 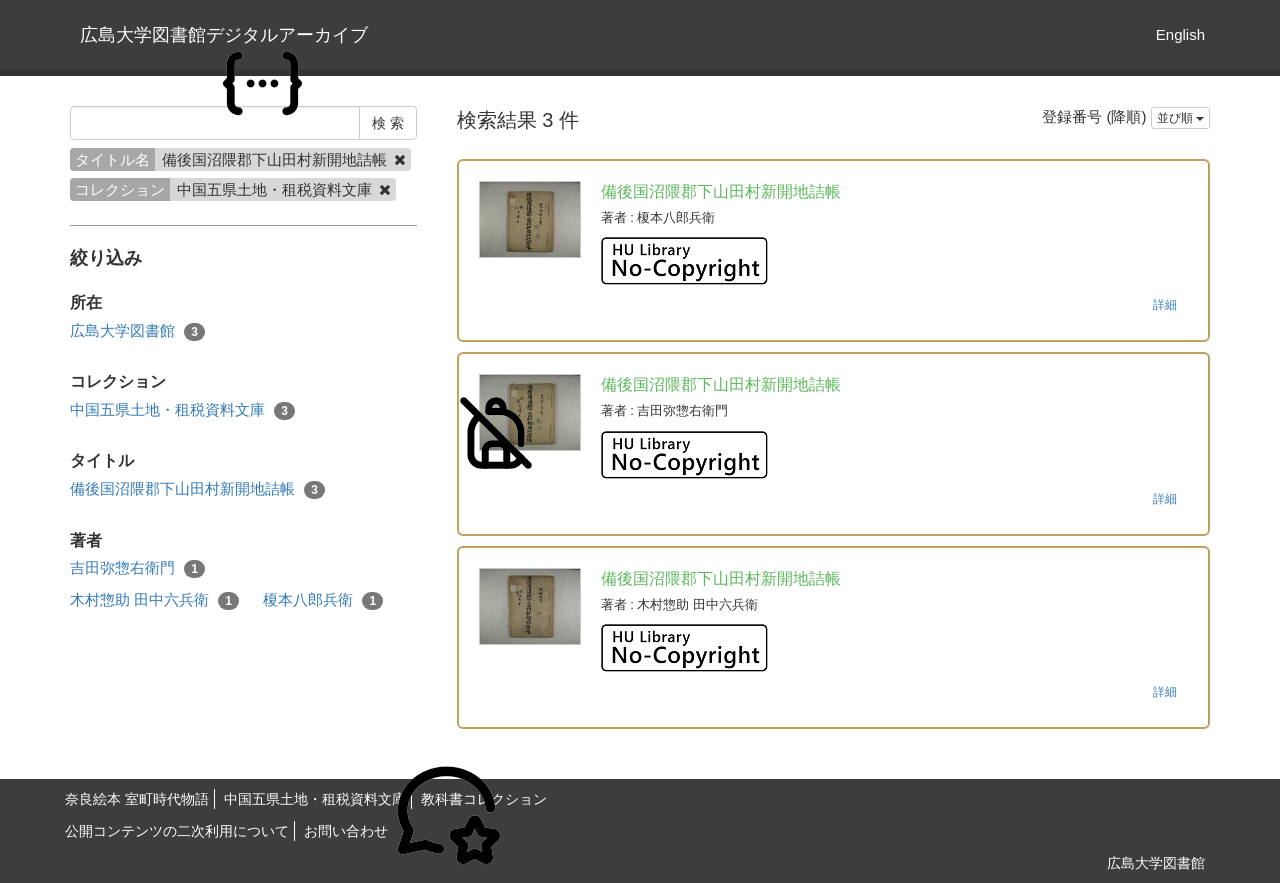 I want to click on mark a conversation as favorite, so click(x=446, y=810).